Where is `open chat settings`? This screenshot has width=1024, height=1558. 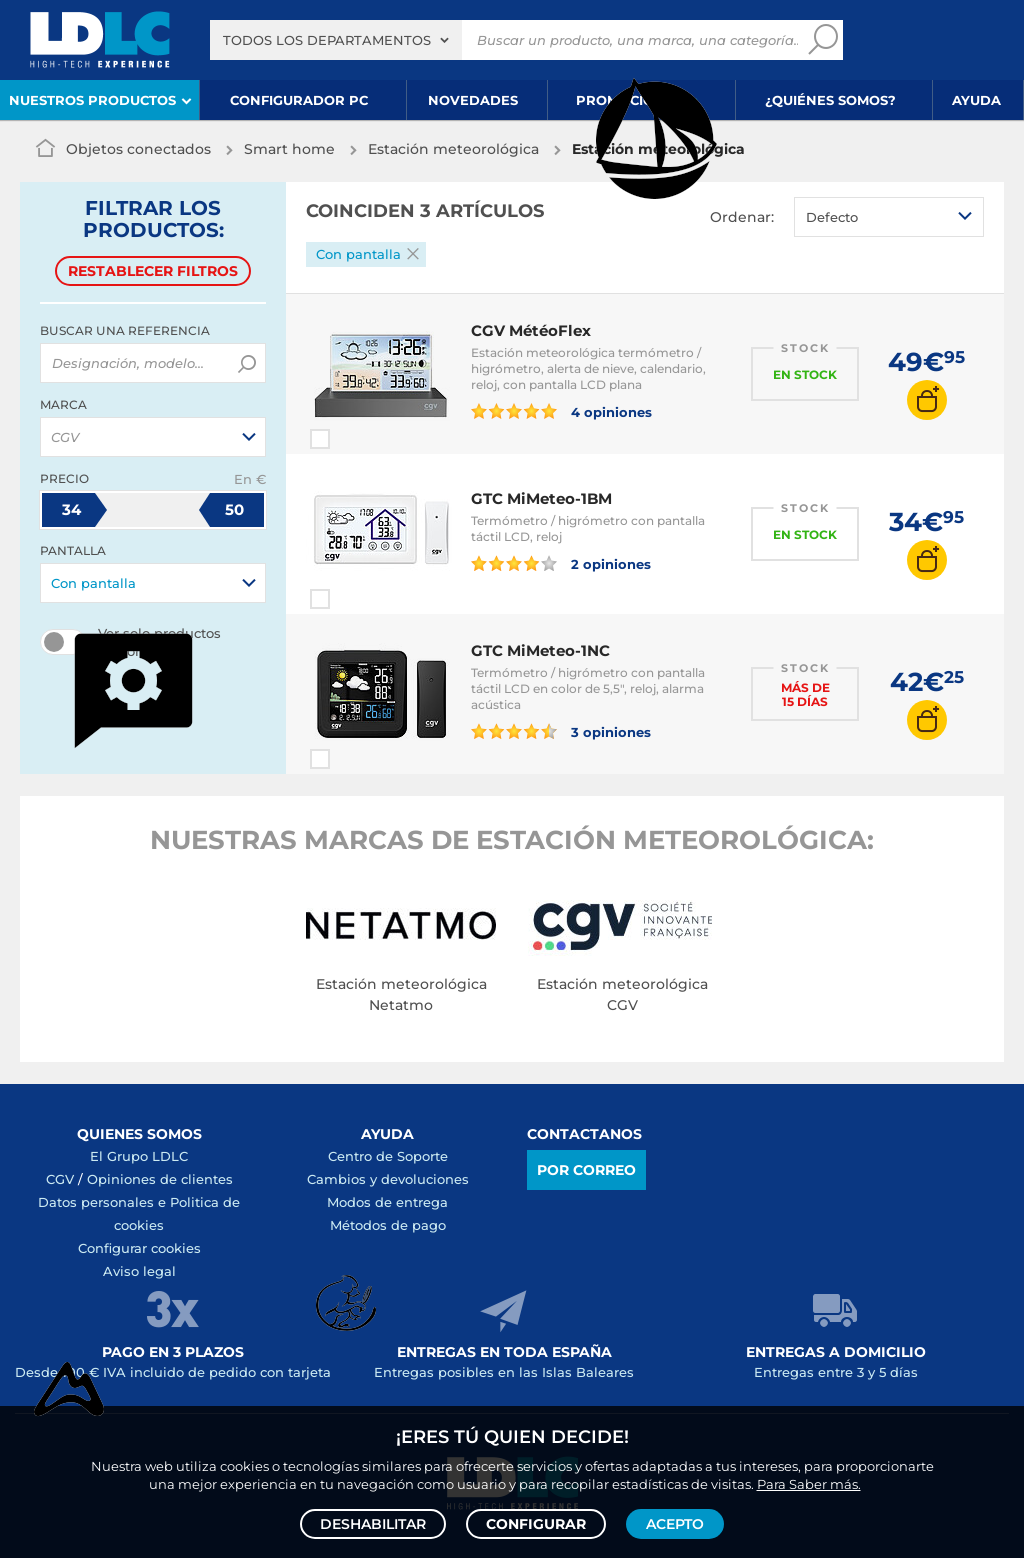 open chat settings is located at coordinates (133, 686).